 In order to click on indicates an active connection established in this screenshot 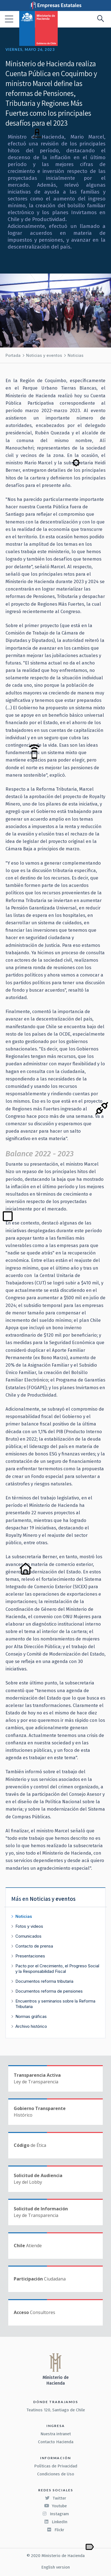, I will do `click(102, 1108)`.